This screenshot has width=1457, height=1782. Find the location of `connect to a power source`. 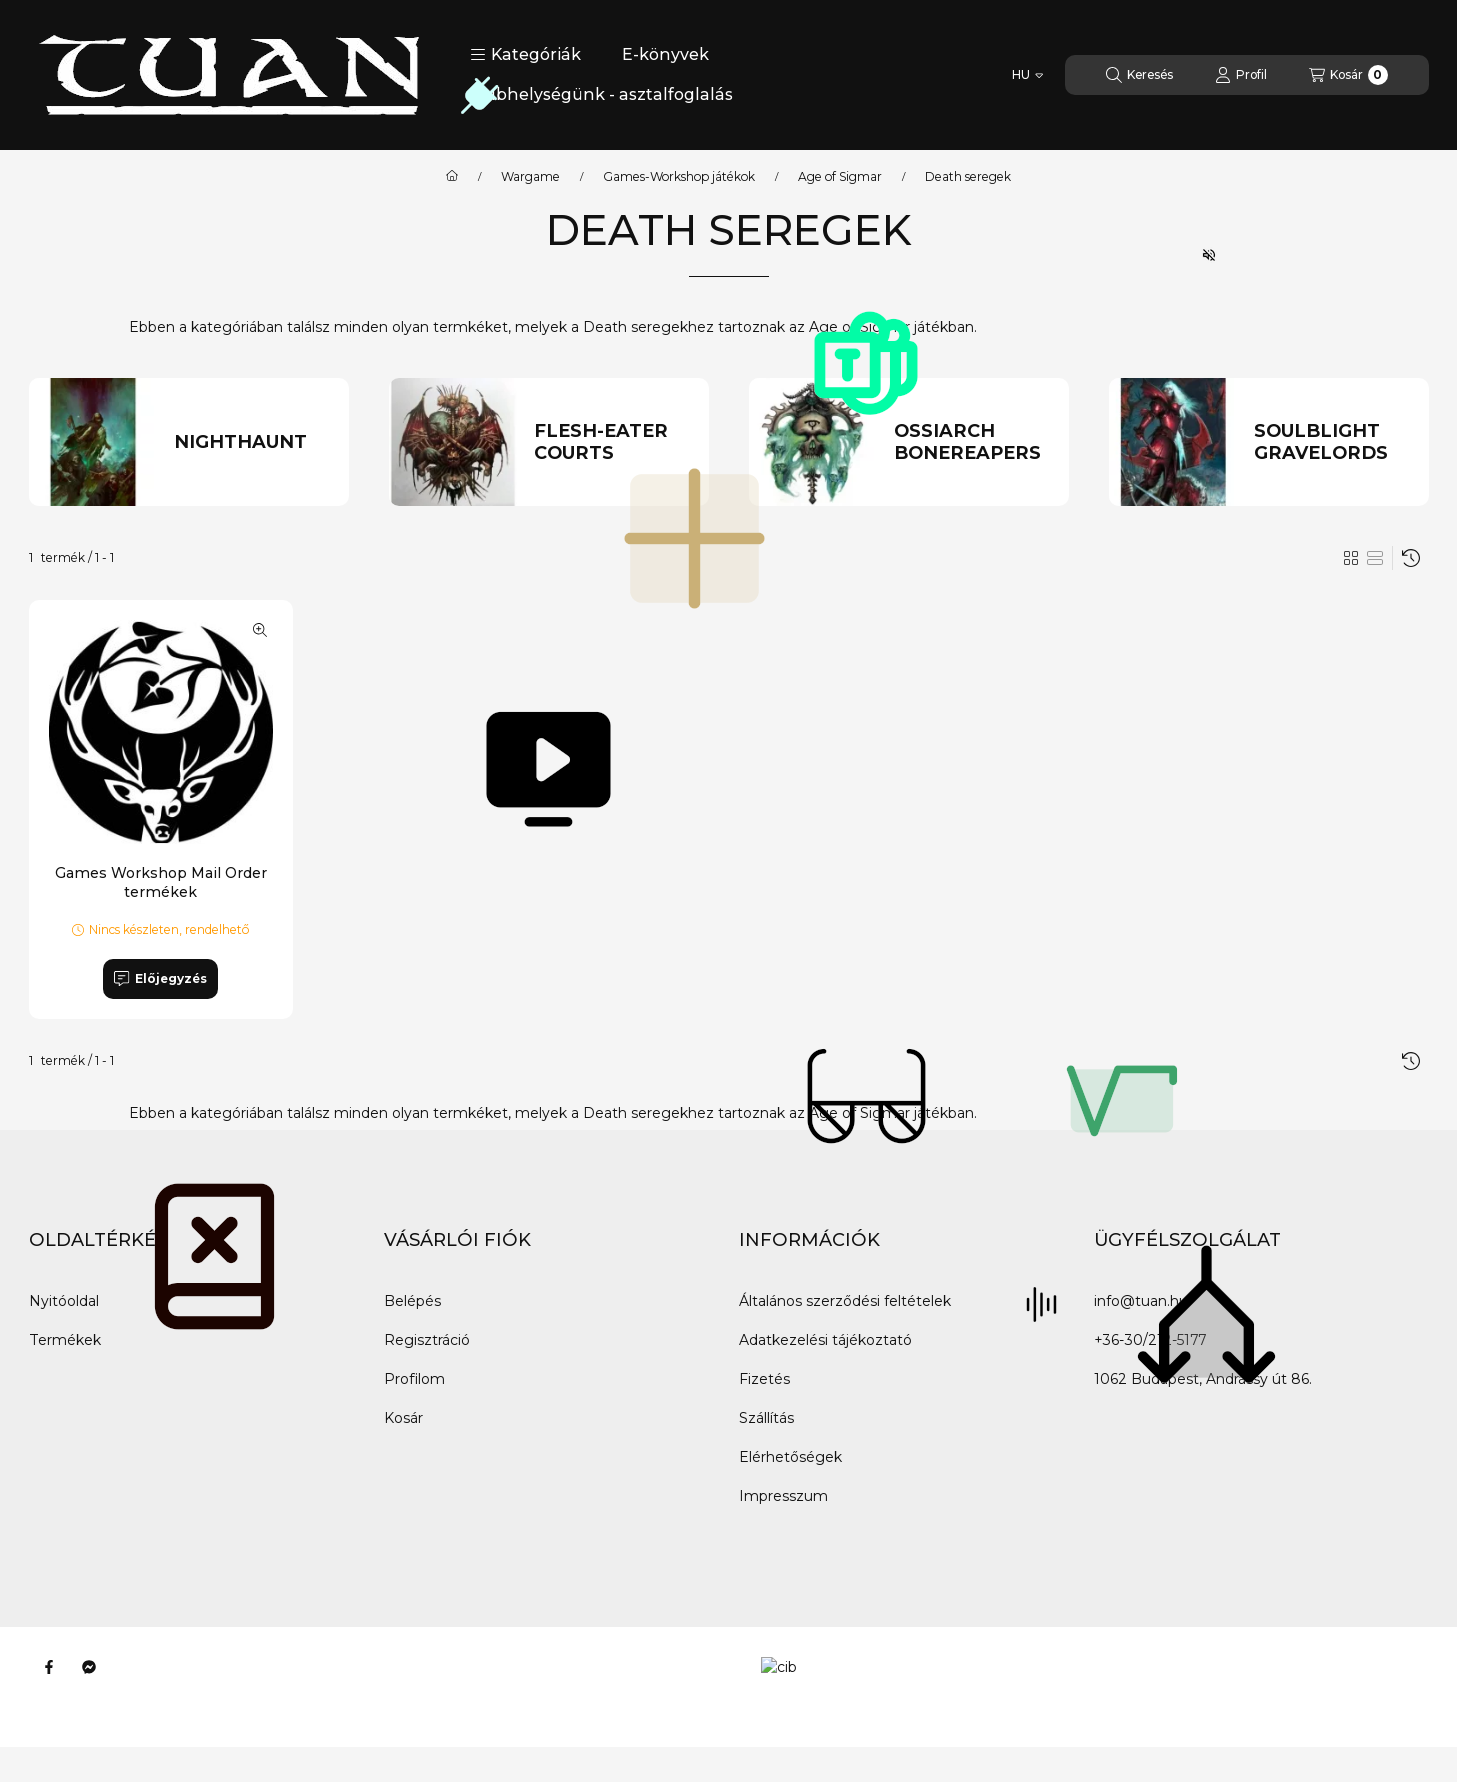

connect to a power source is located at coordinates (479, 96).